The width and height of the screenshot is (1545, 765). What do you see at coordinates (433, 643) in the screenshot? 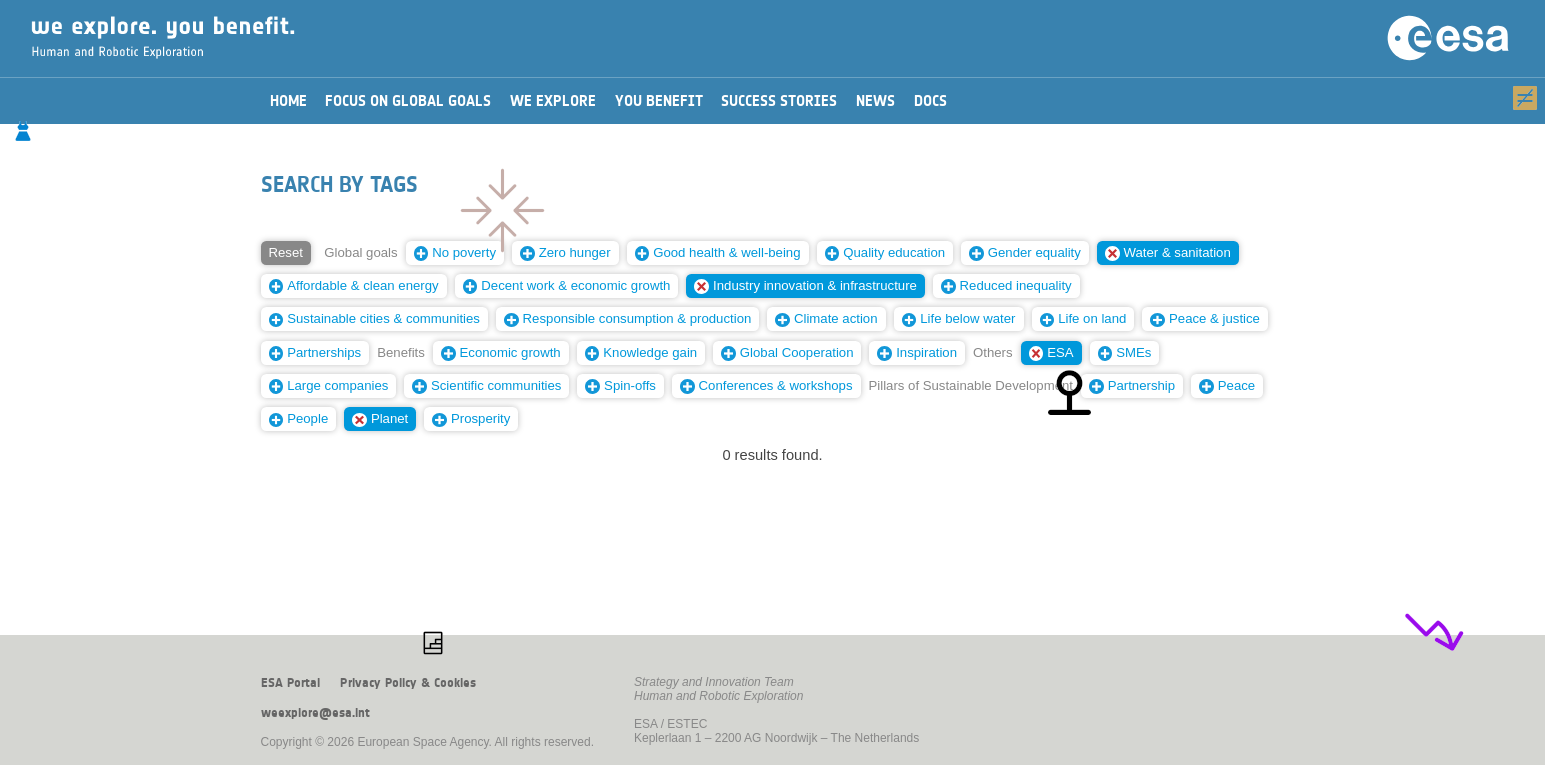
I see `access stairs or stairway directions` at bounding box center [433, 643].